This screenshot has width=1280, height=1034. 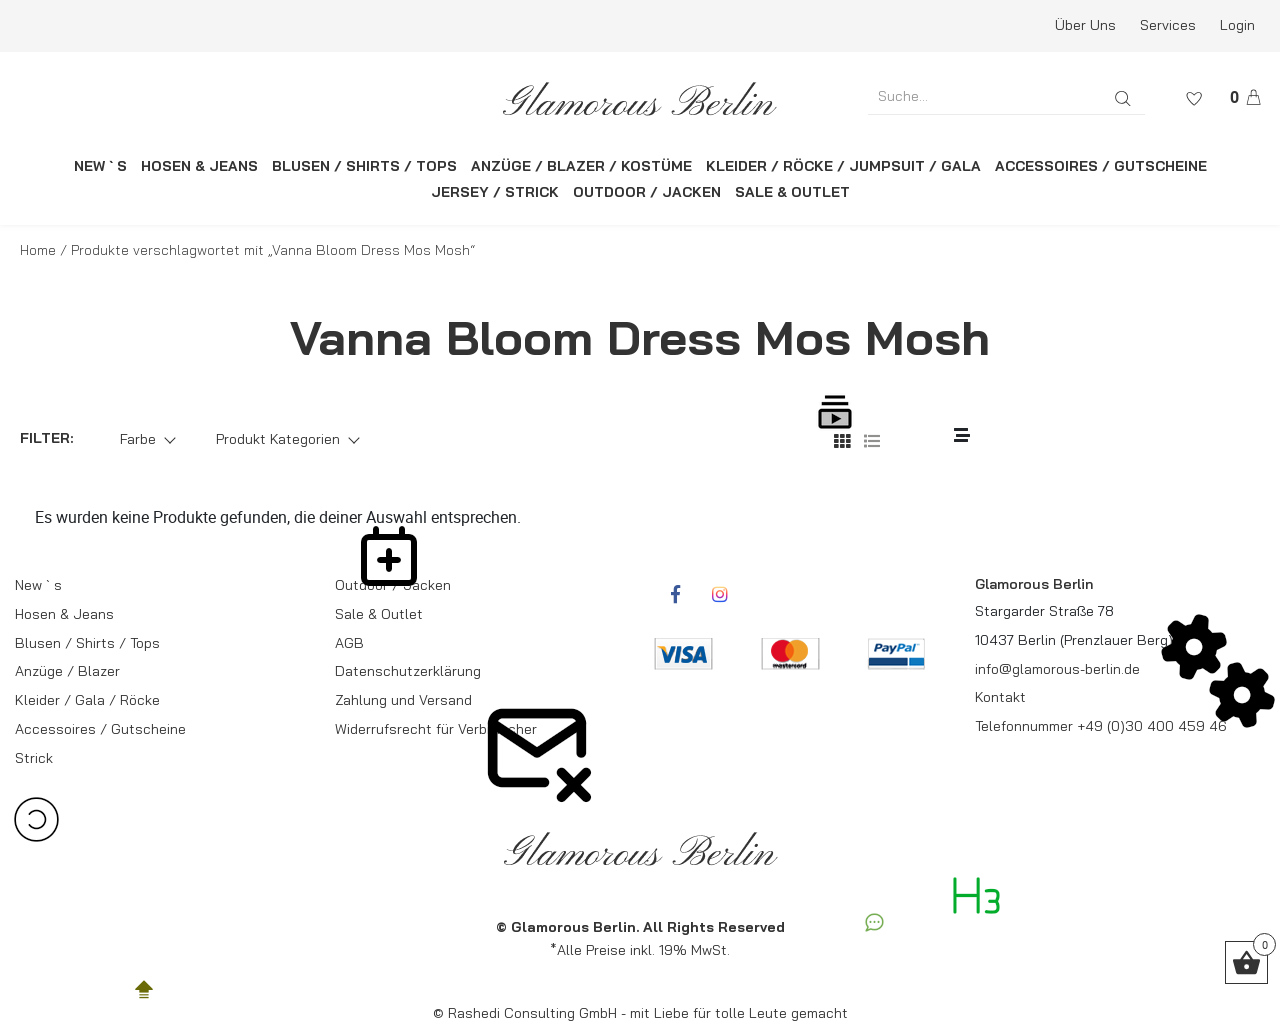 What do you see at coordinates (874, 922) in the screenshot?
I see `open the comments section` at bounding box center [874, 922].